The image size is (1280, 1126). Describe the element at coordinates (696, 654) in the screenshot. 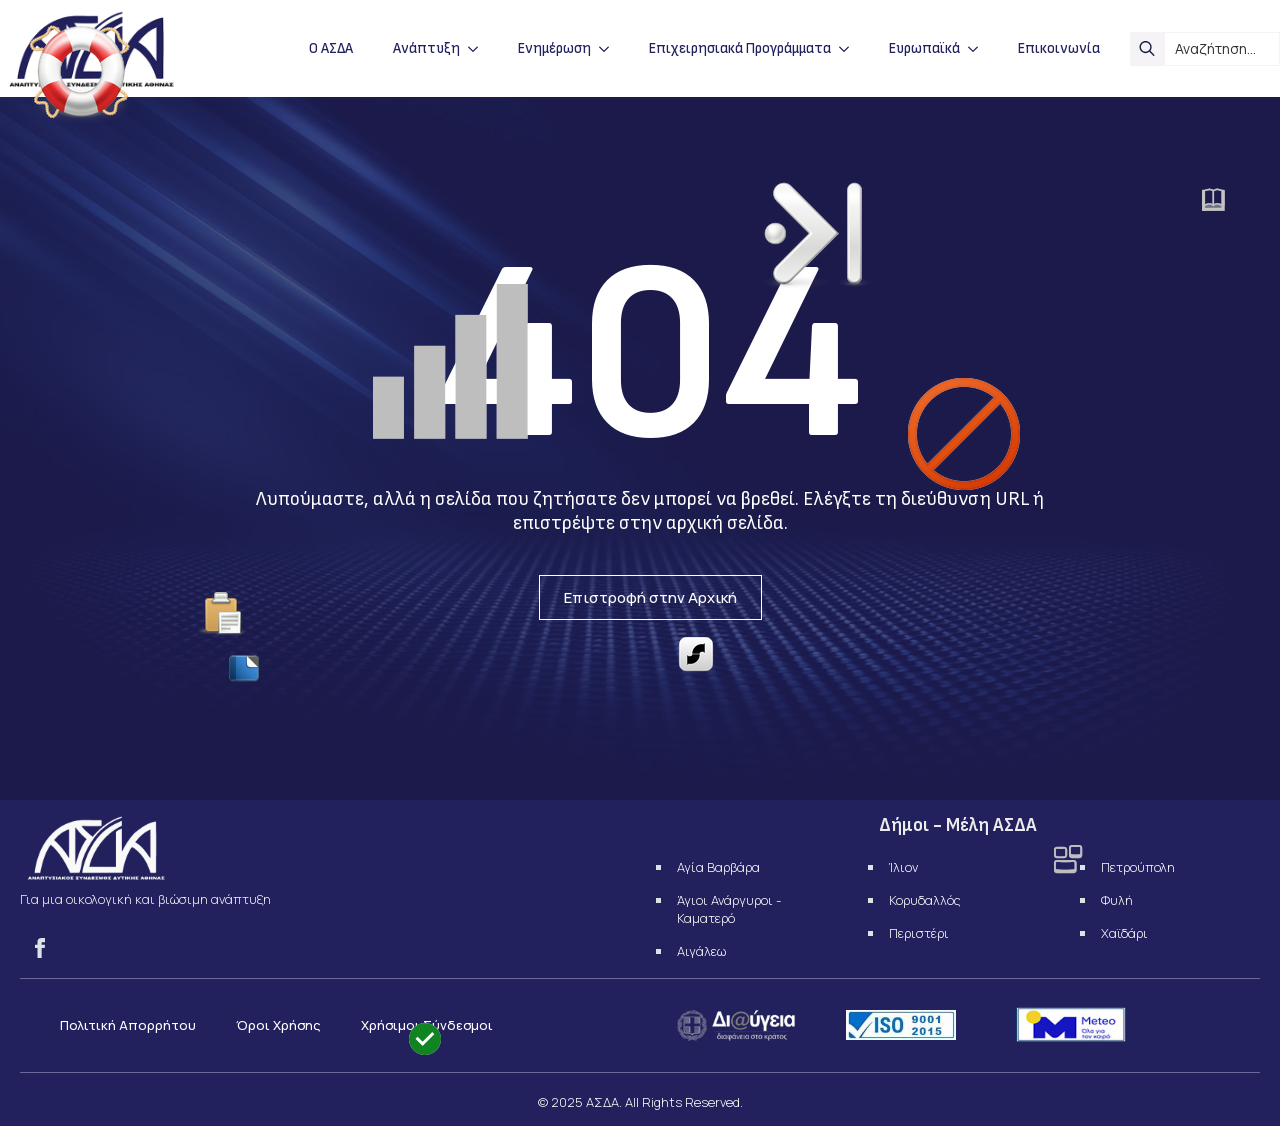

I see `open screenpipe app` at that location.